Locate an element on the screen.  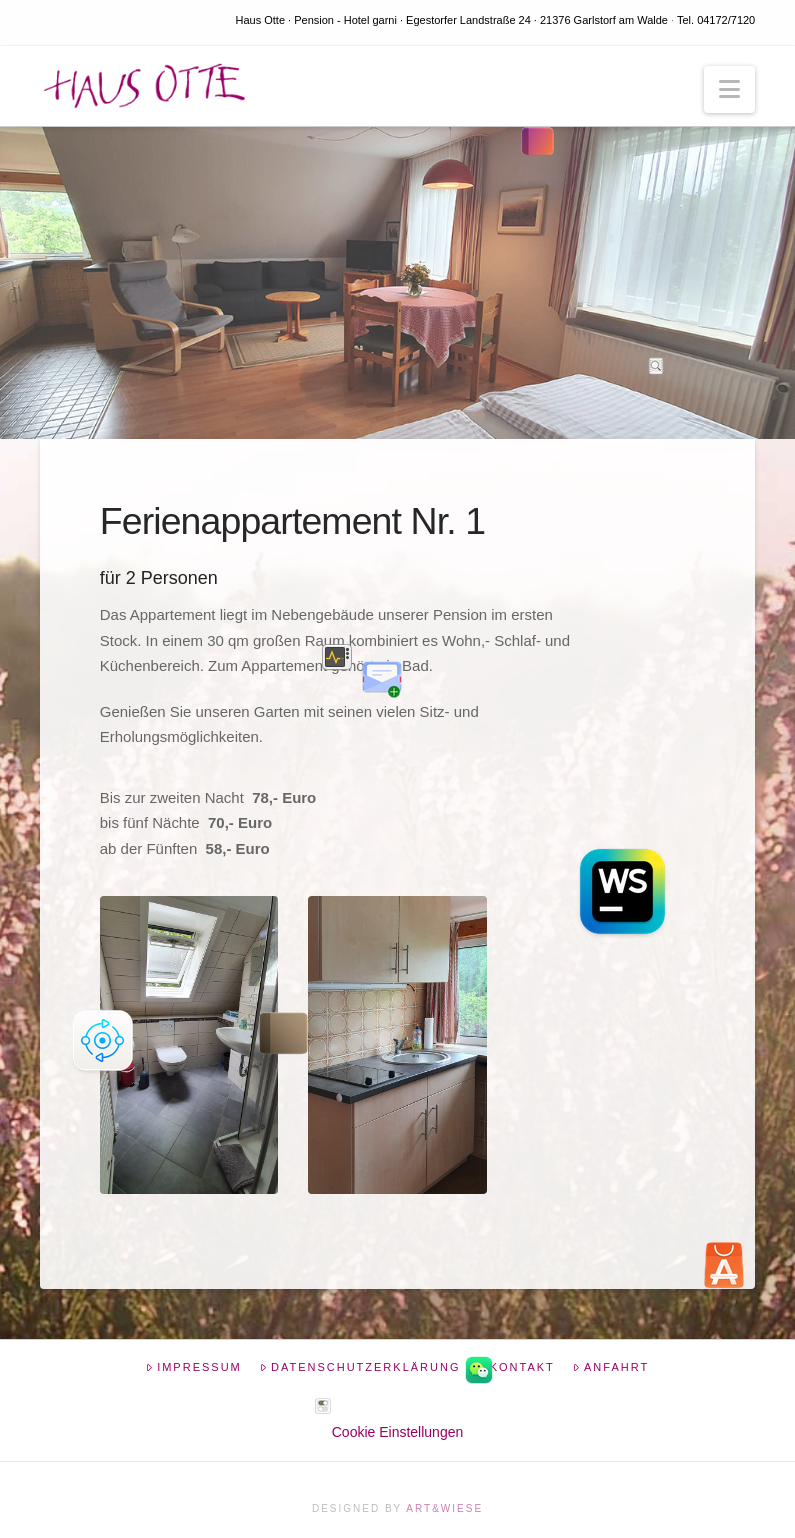
open gnome tweaks settings is located at coordinates (323, 1406).